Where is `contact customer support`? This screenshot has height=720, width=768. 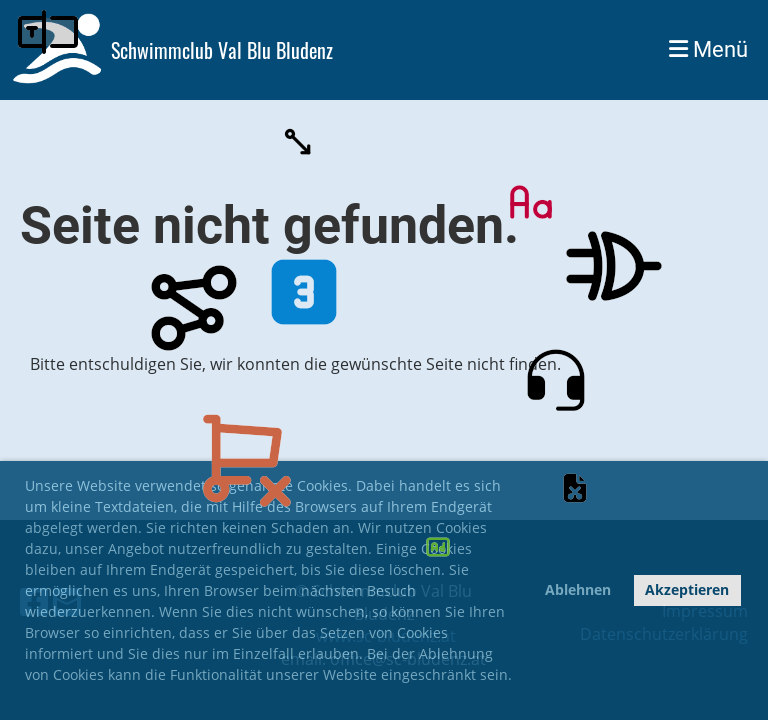
contact customer support is located at coordinates (556, 378).